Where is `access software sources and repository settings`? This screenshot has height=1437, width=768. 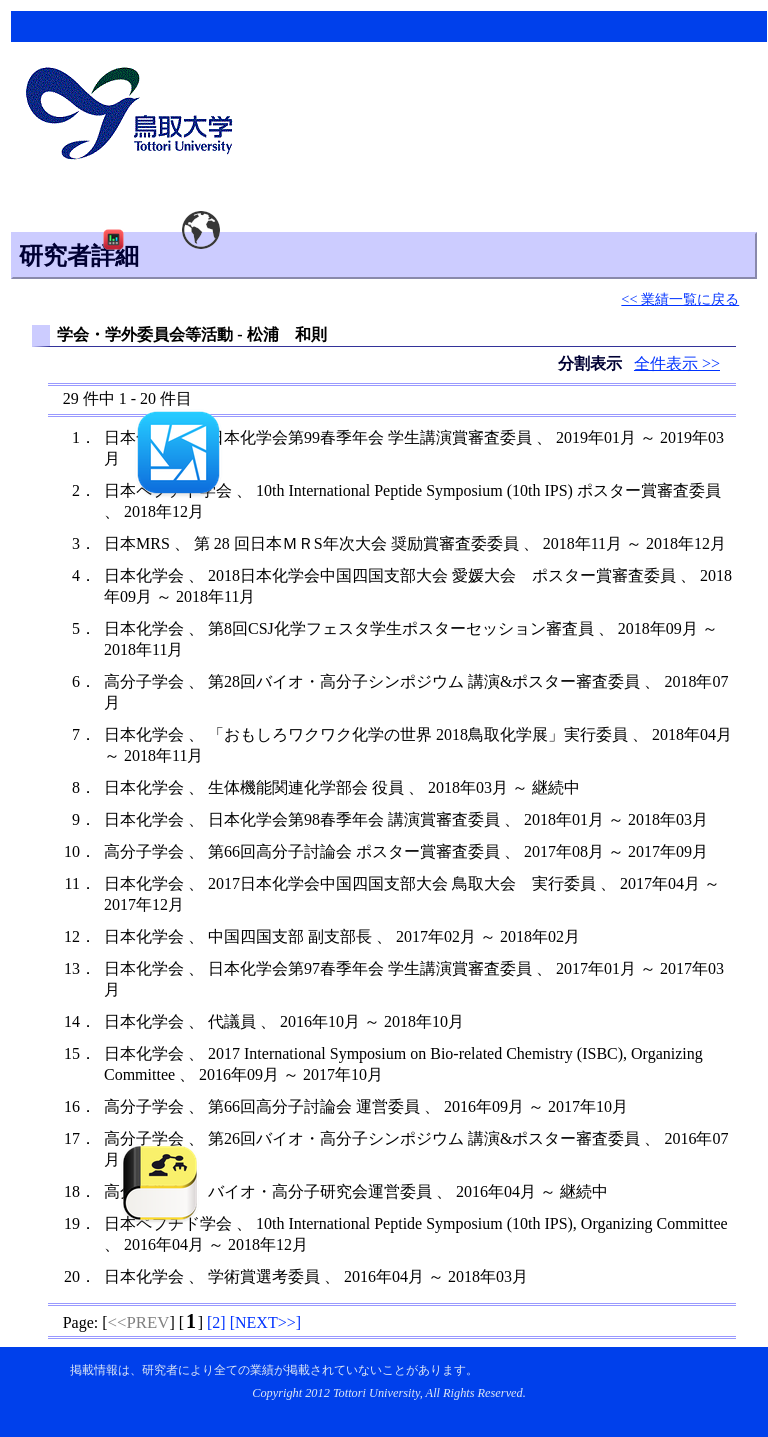
access software sources and repository settings is located at coordinates (201, 230).